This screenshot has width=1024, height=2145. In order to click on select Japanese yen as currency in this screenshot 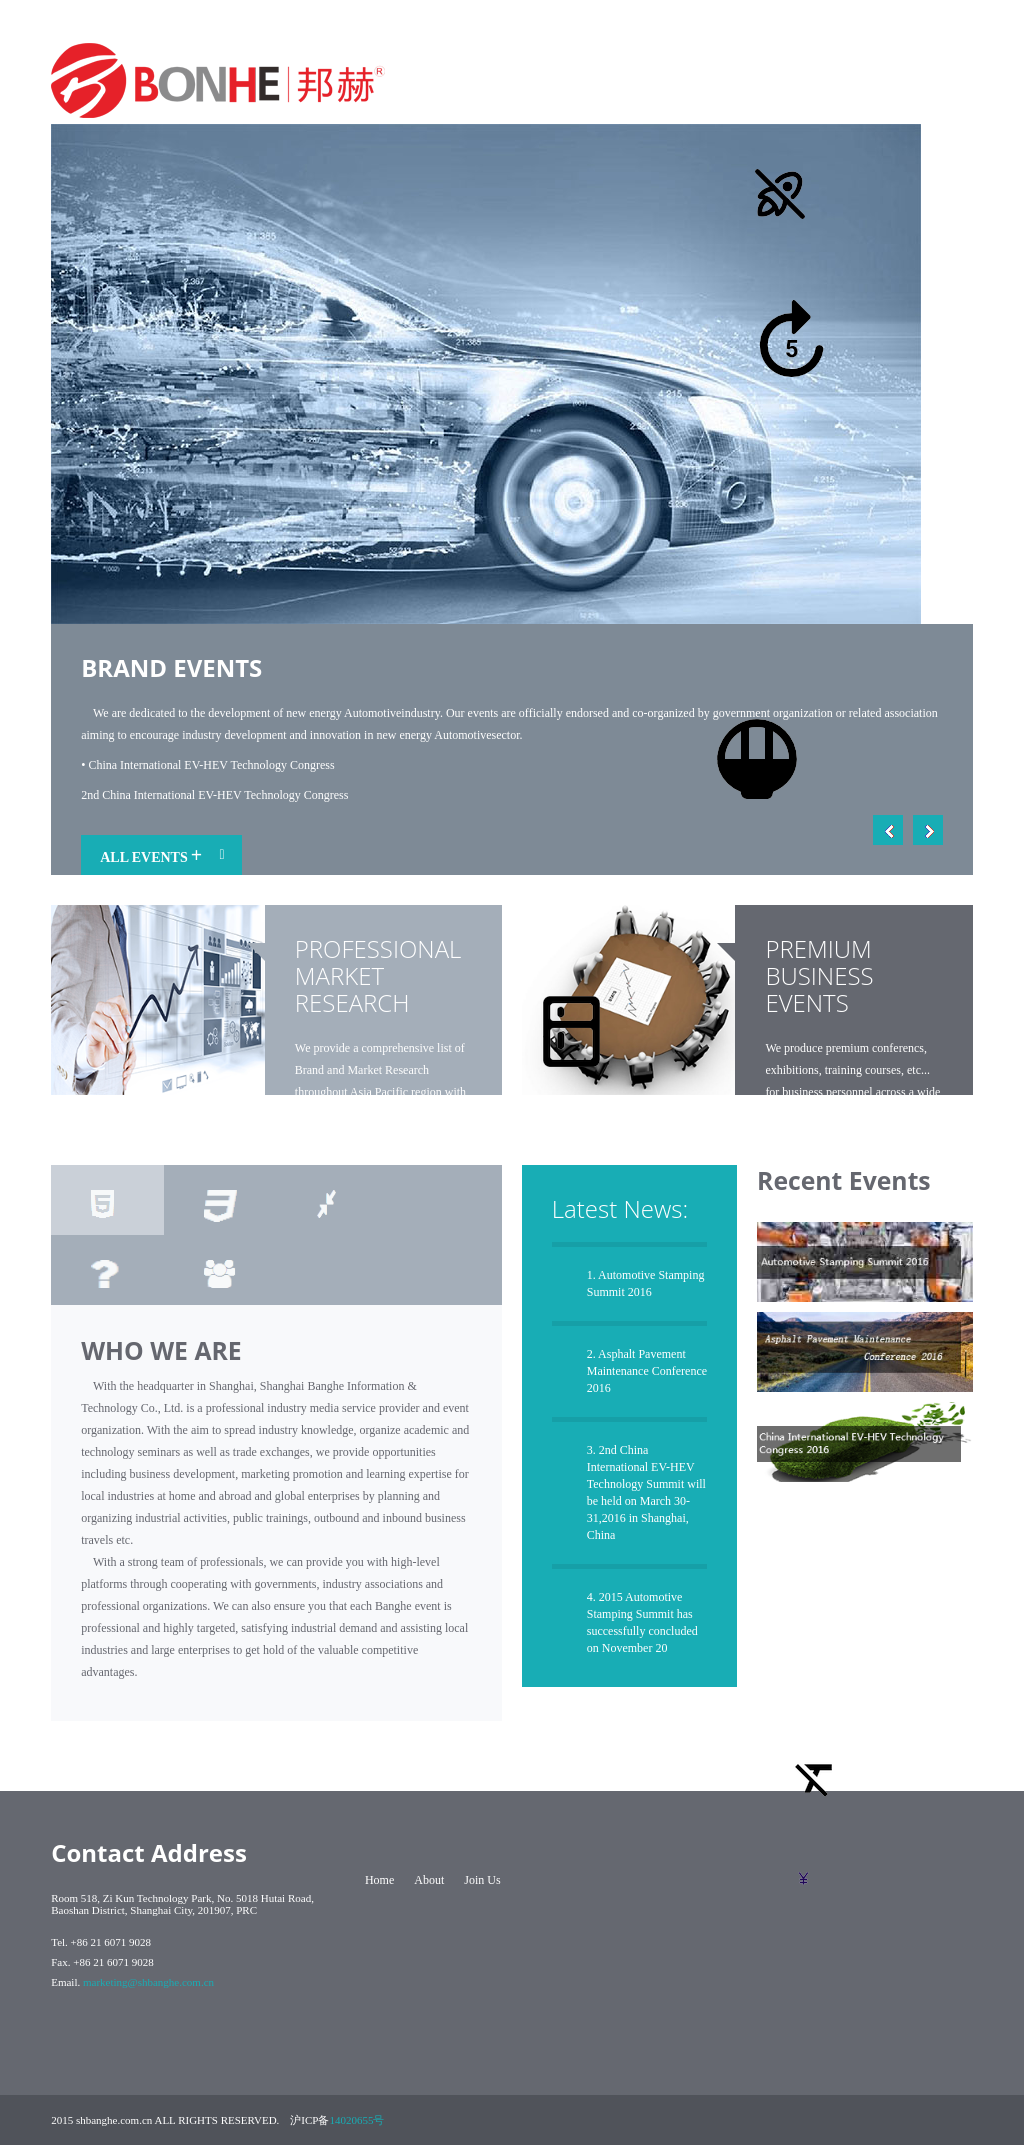, I will do `click(803, 1878)`.